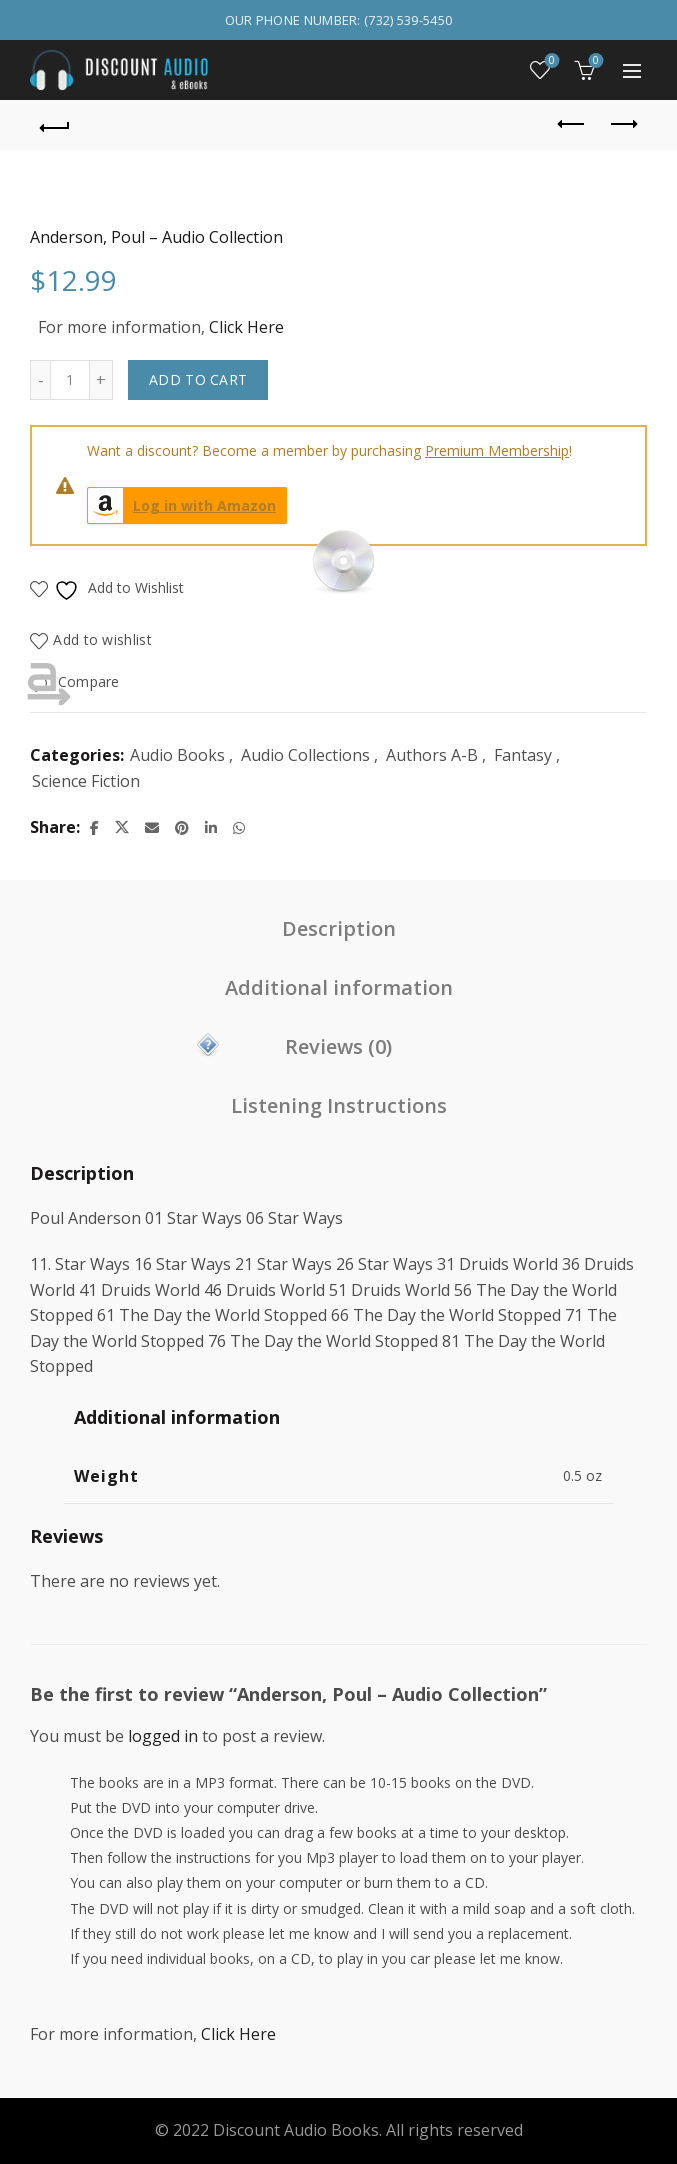  Describe the element at coordinates (343, 560) in the screenshot. I see `access optical disc drive or media` at that location.